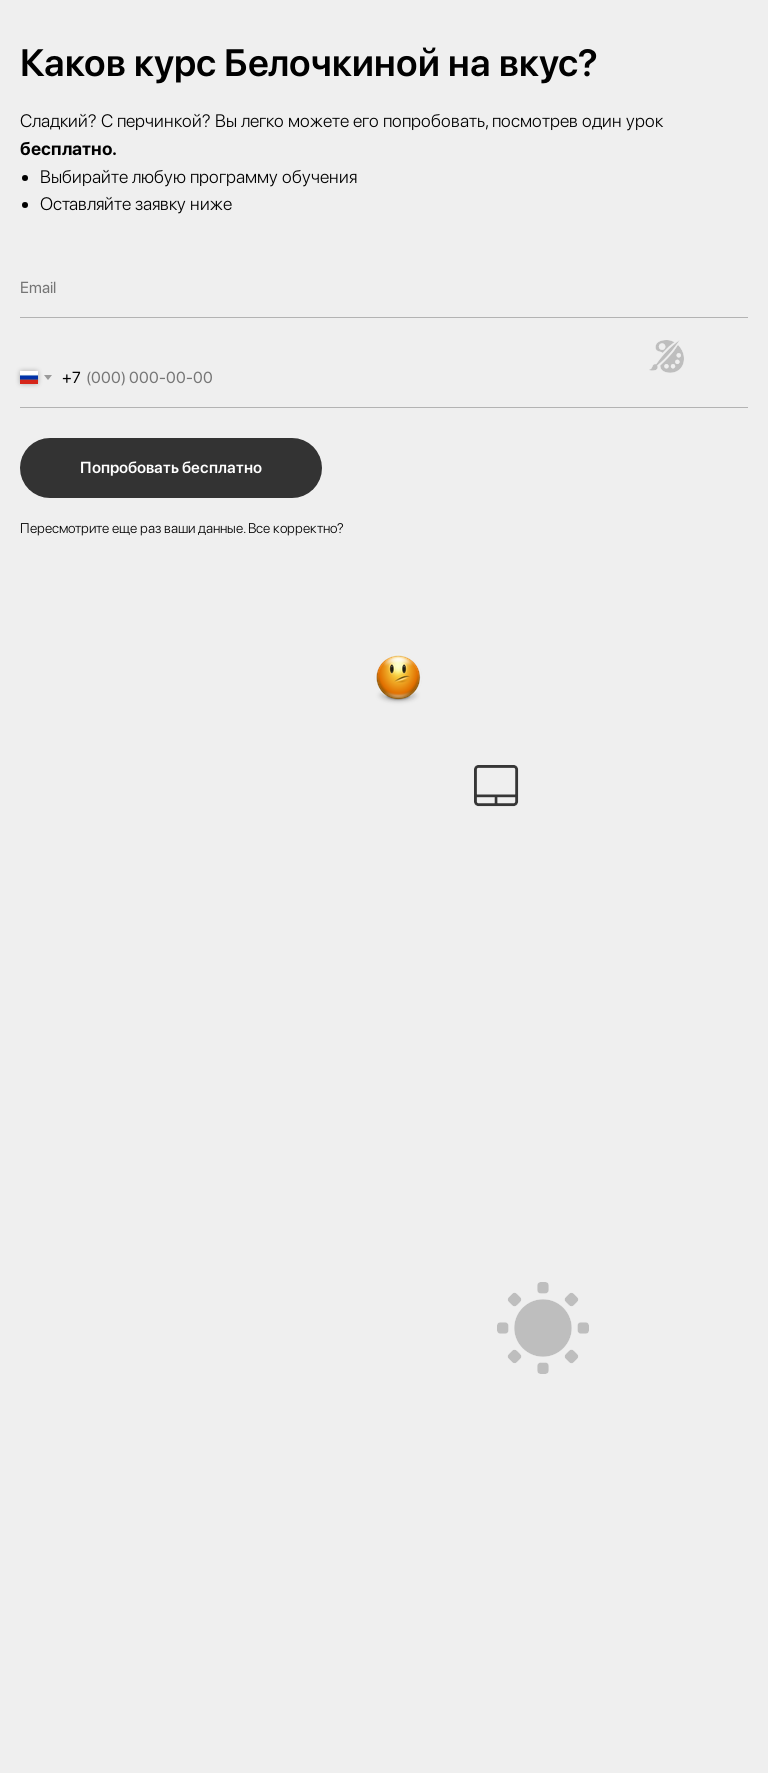 This screenshot has height=1773, width=768. What do you see at coordinates (398, 679) in the screenshot?
I see `indicates uncertainty or hesitation about an action` at bounding box center [398, 679].